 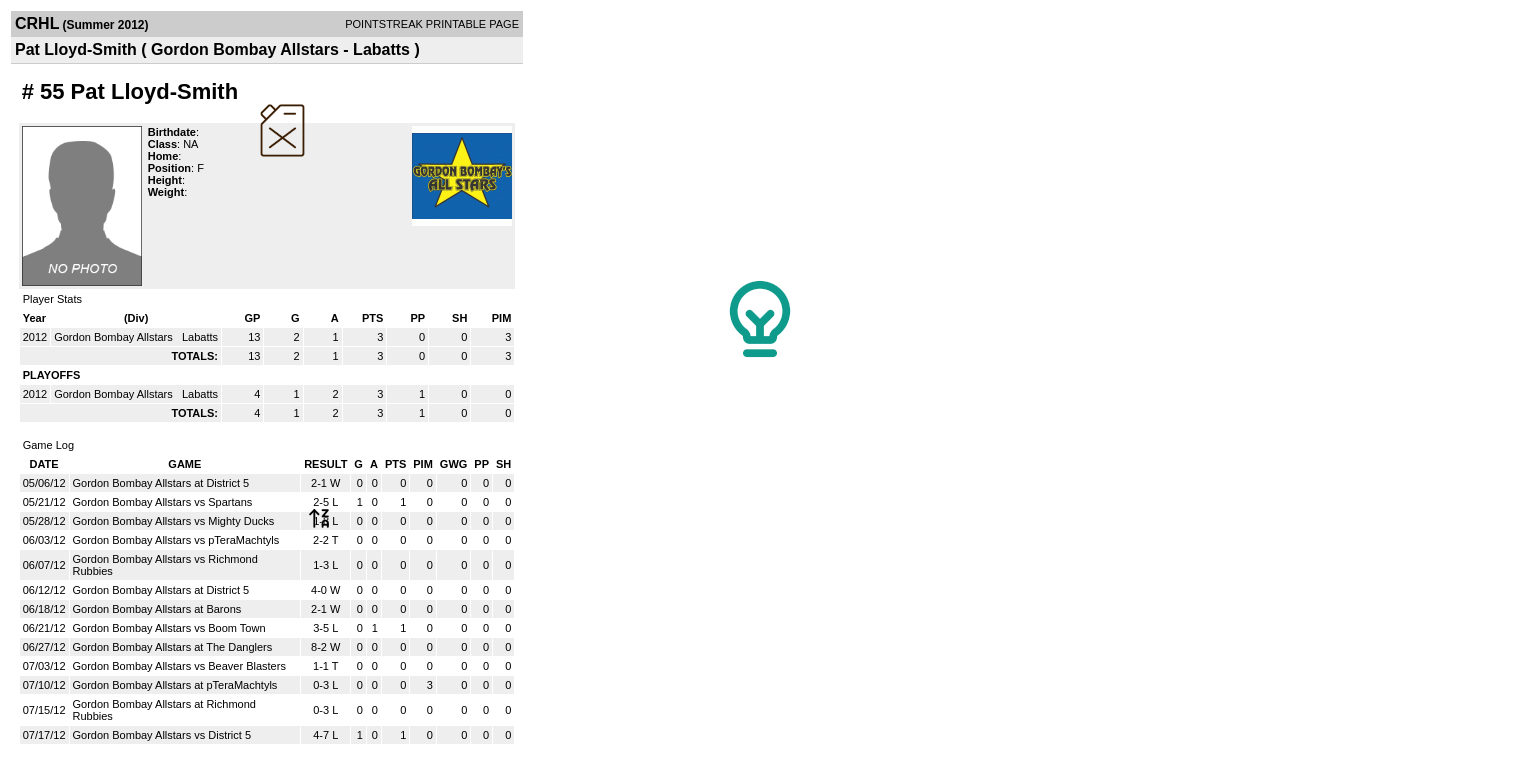 What do you see at coordinates (760, 319) in the screenshot?
I see `access tips or helpful suggestions` at bounding box center [760, 319].